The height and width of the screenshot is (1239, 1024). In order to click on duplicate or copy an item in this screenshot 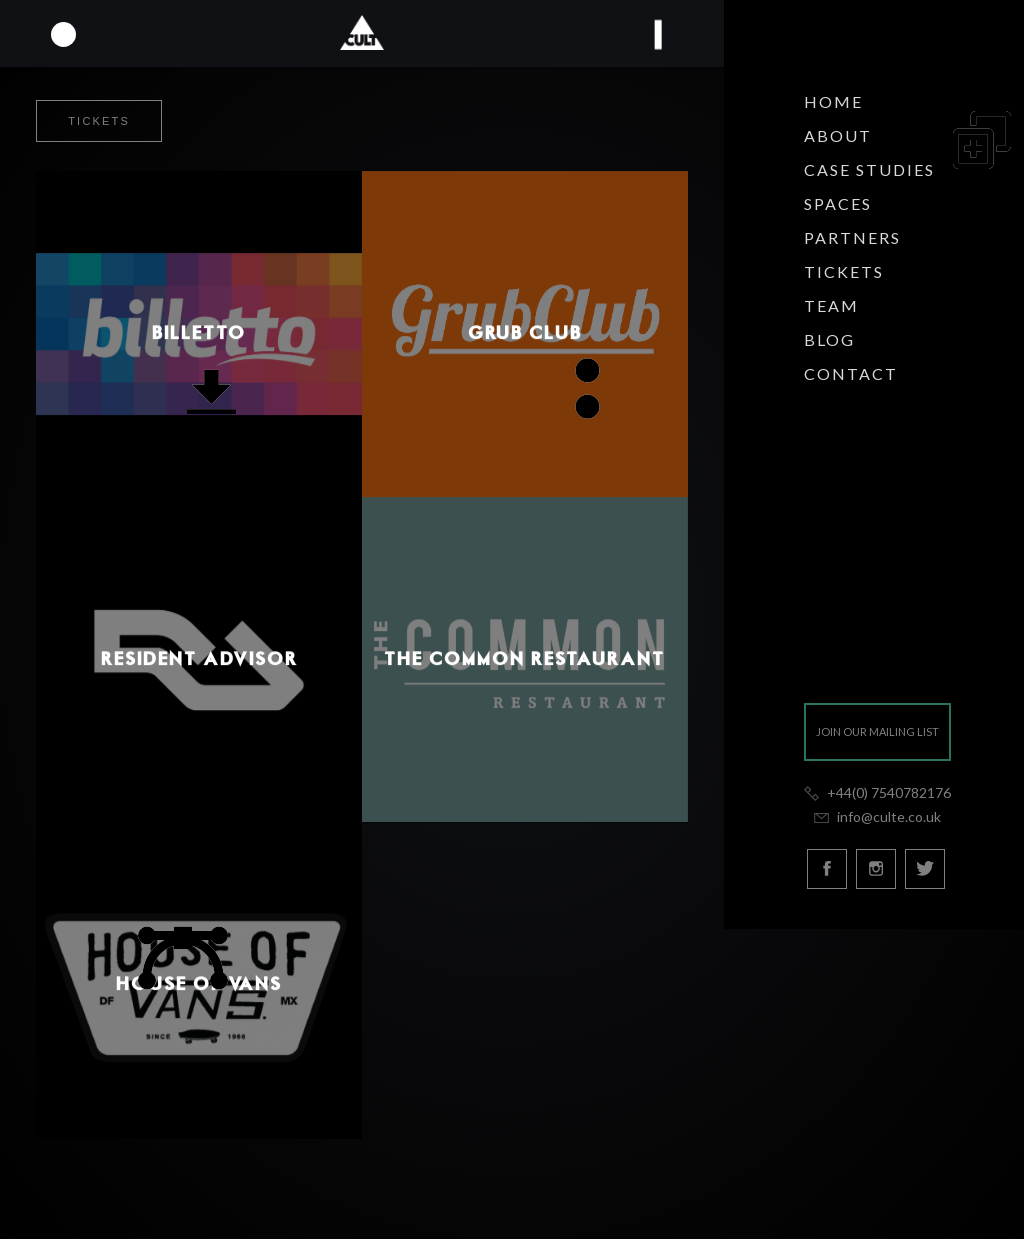, I will do `click(982, 140)`.